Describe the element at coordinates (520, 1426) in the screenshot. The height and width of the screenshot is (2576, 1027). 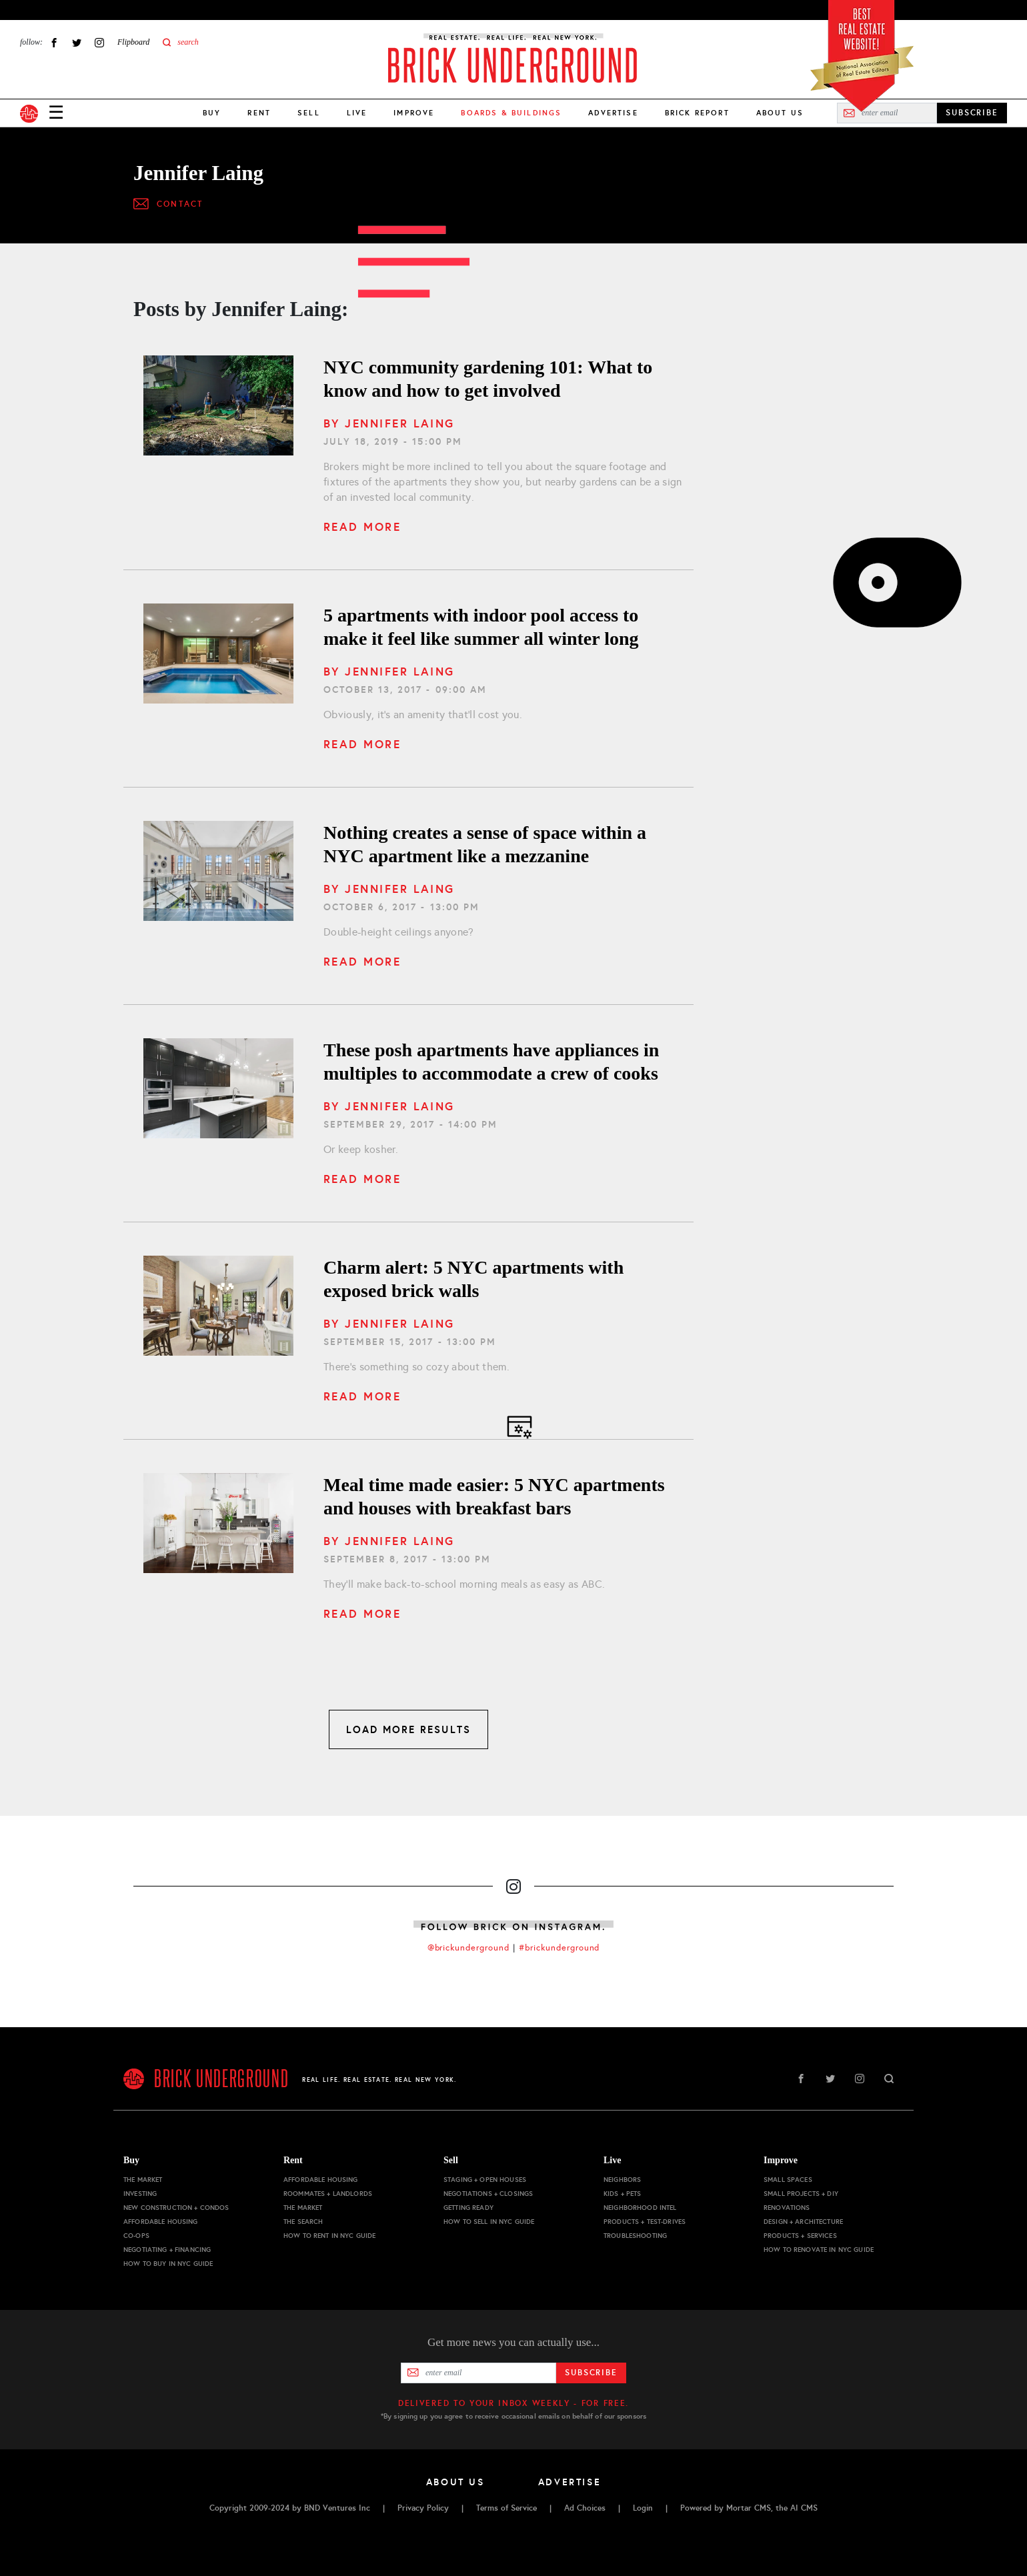
I see `view server processes and configurations` at that location.